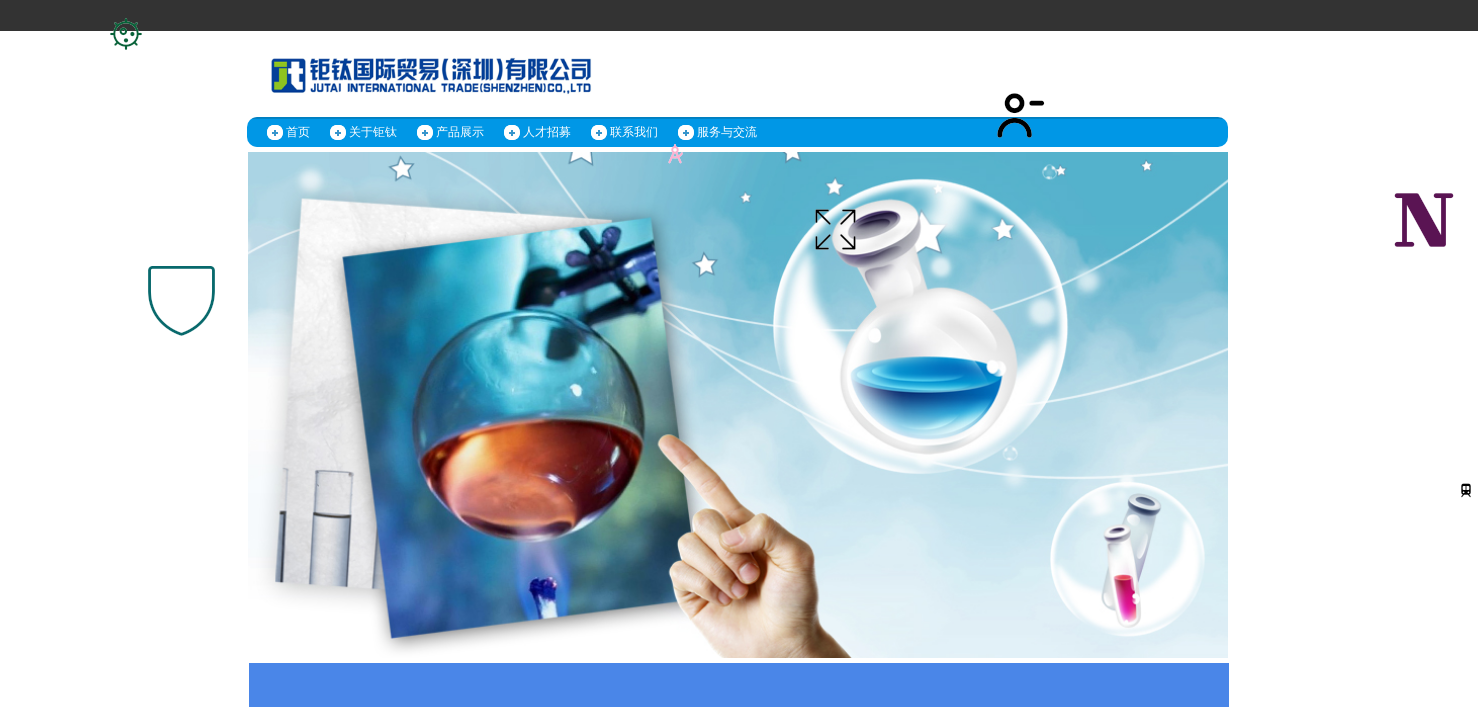 This screenshot has width=1478, height=720. Describe the element at coordinates (1019, 115) in the screenshot. I see `remove a contact or friend` at that location.